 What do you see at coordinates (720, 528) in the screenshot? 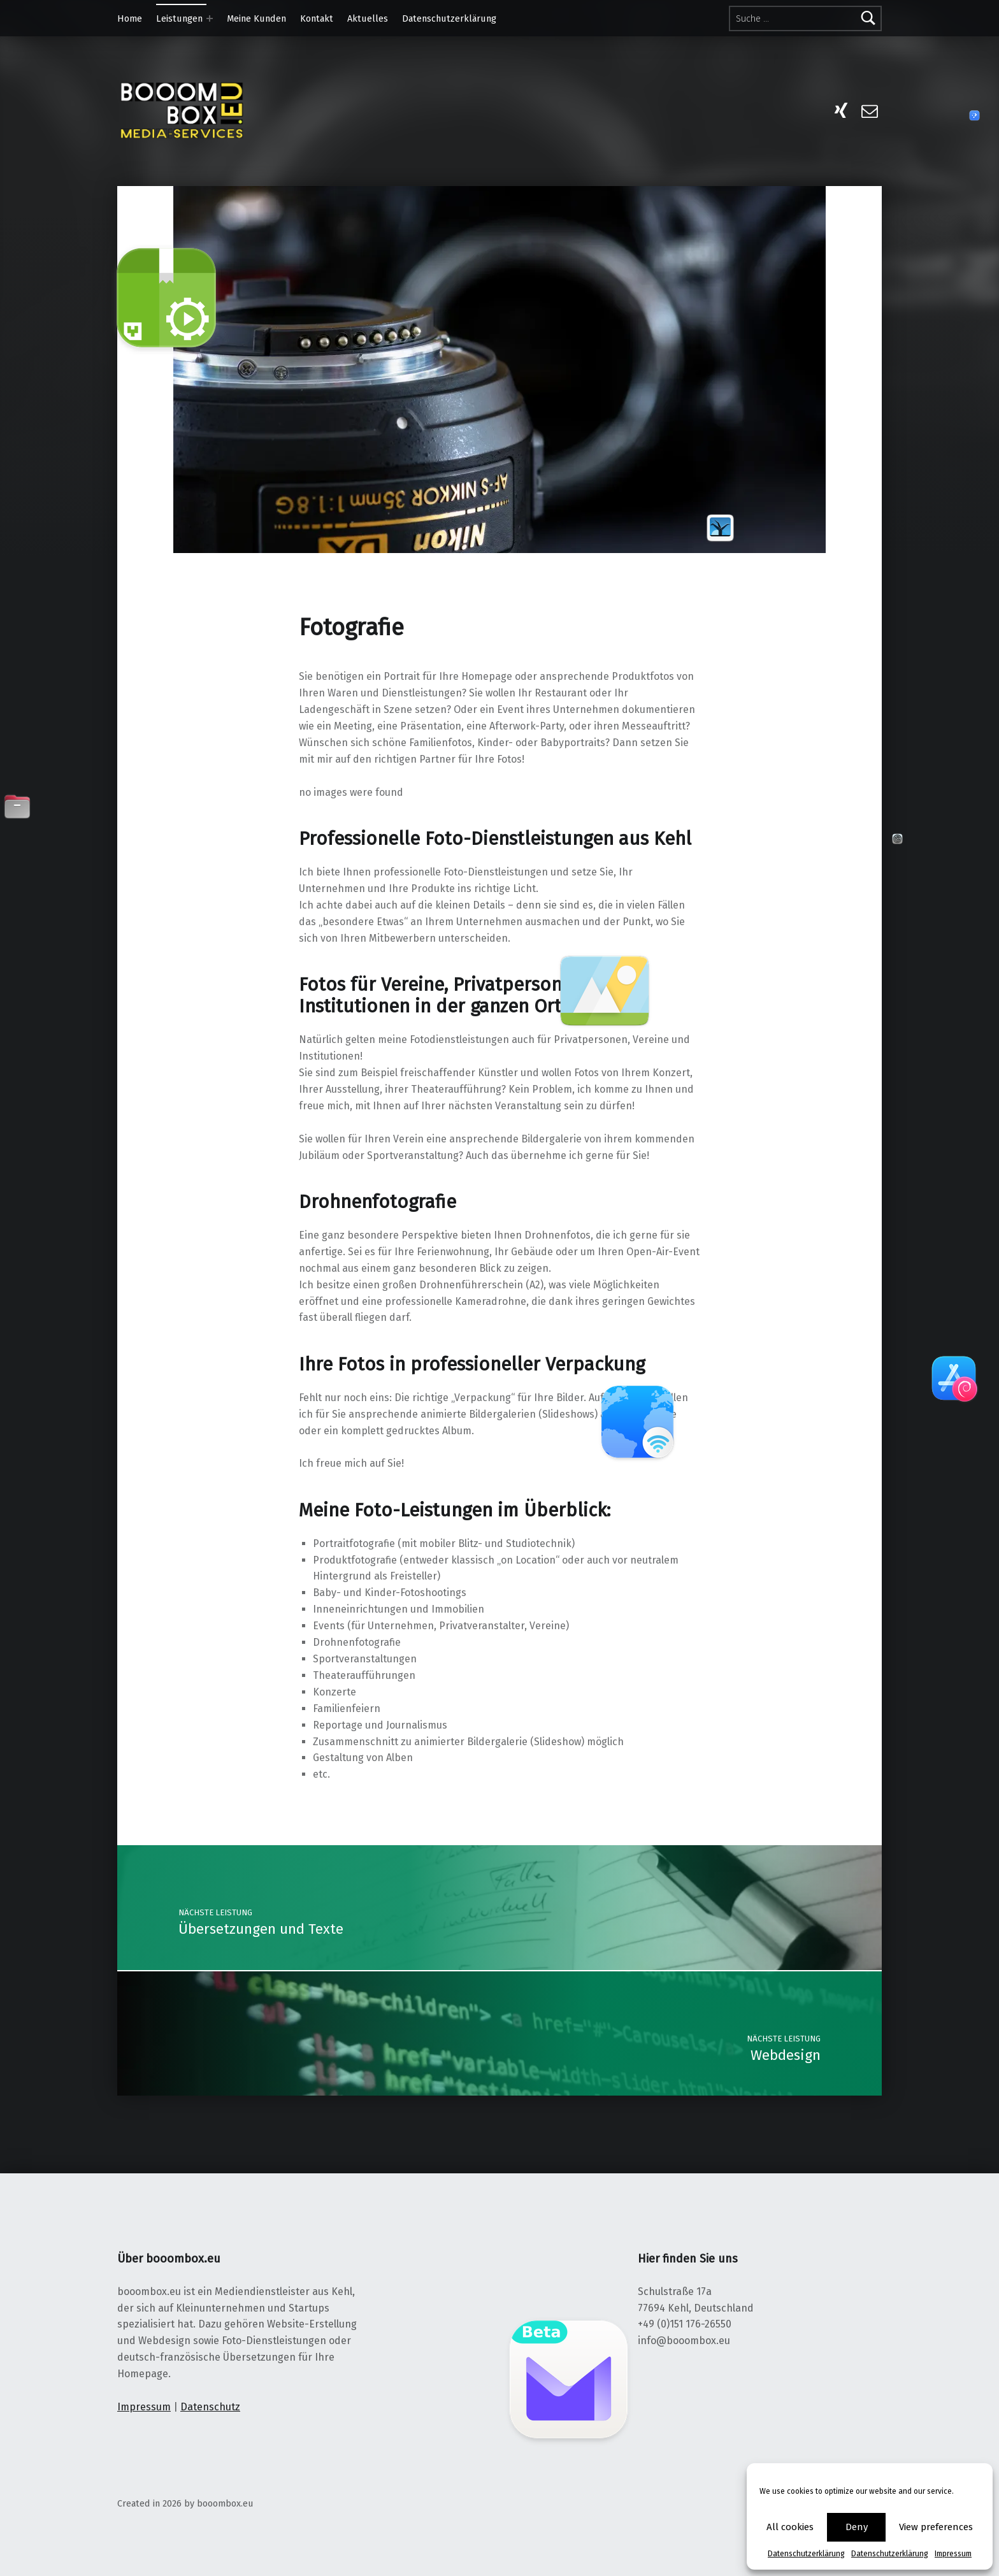
I see `open shotwell photo manager` at bounding box center [720, 528].